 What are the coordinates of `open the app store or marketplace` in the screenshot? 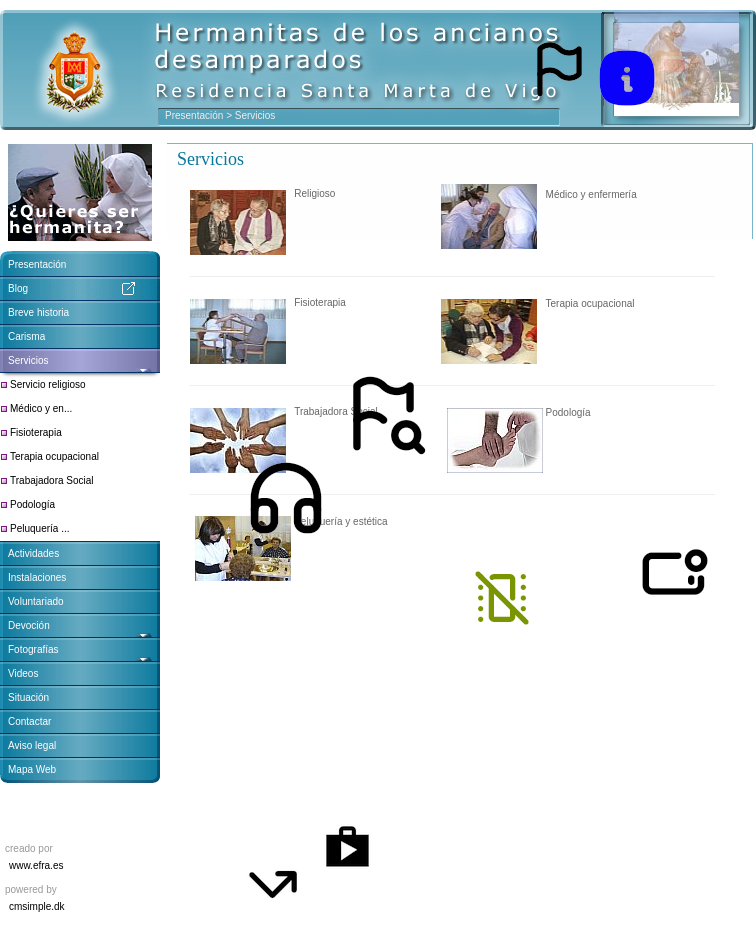 It's located at (347, 847).